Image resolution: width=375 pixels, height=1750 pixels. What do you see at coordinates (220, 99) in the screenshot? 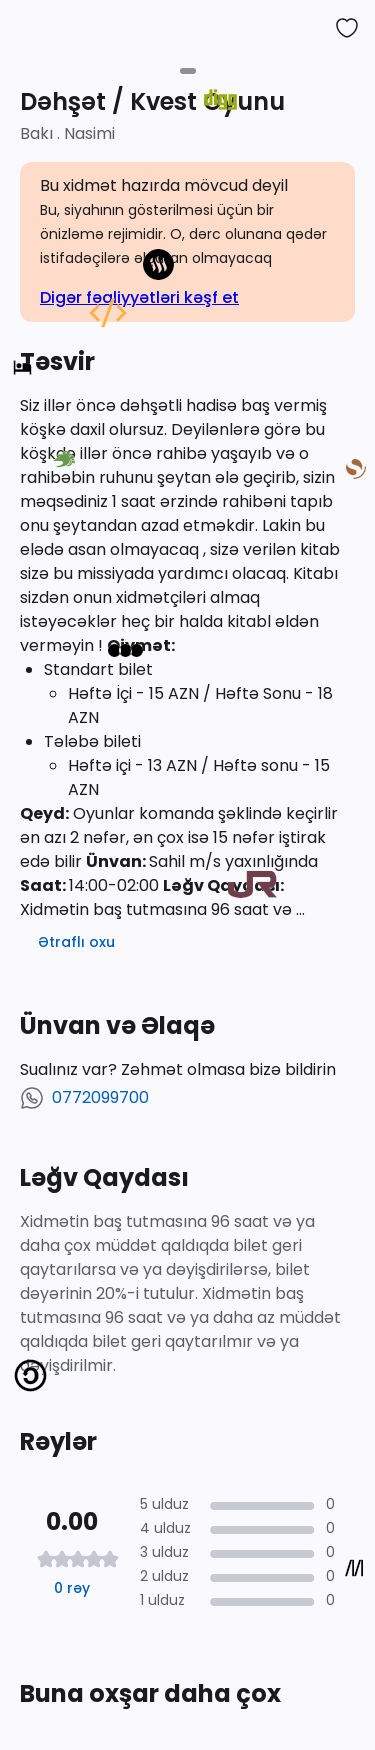
I see `visit digg social news website` at bounding box center [220, 99].